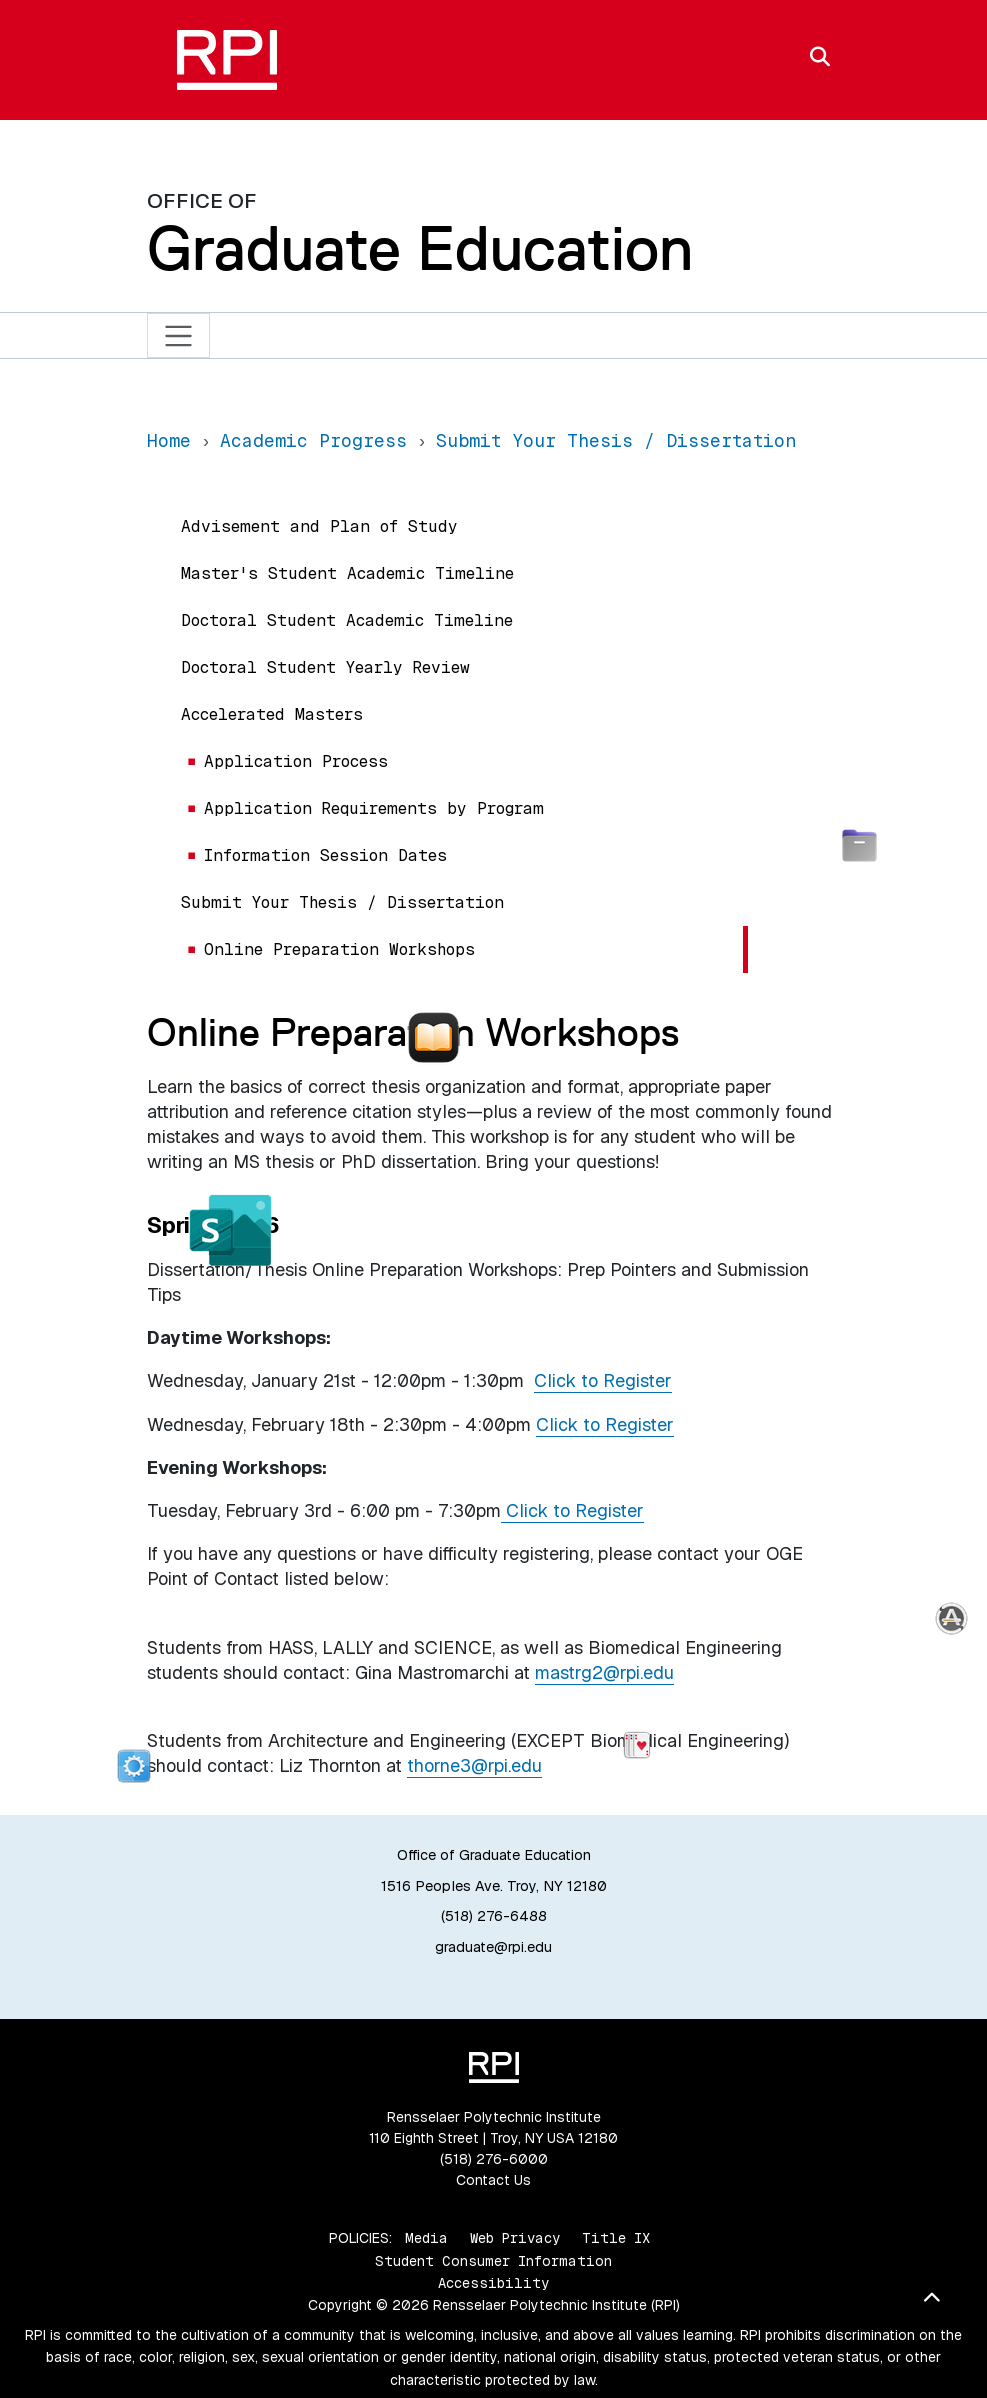 The image size is (987, 2398). What do you see at coordinates (859, 845) in the screenshot?
I see `open the file manager application` at bounding box center [859, 845].